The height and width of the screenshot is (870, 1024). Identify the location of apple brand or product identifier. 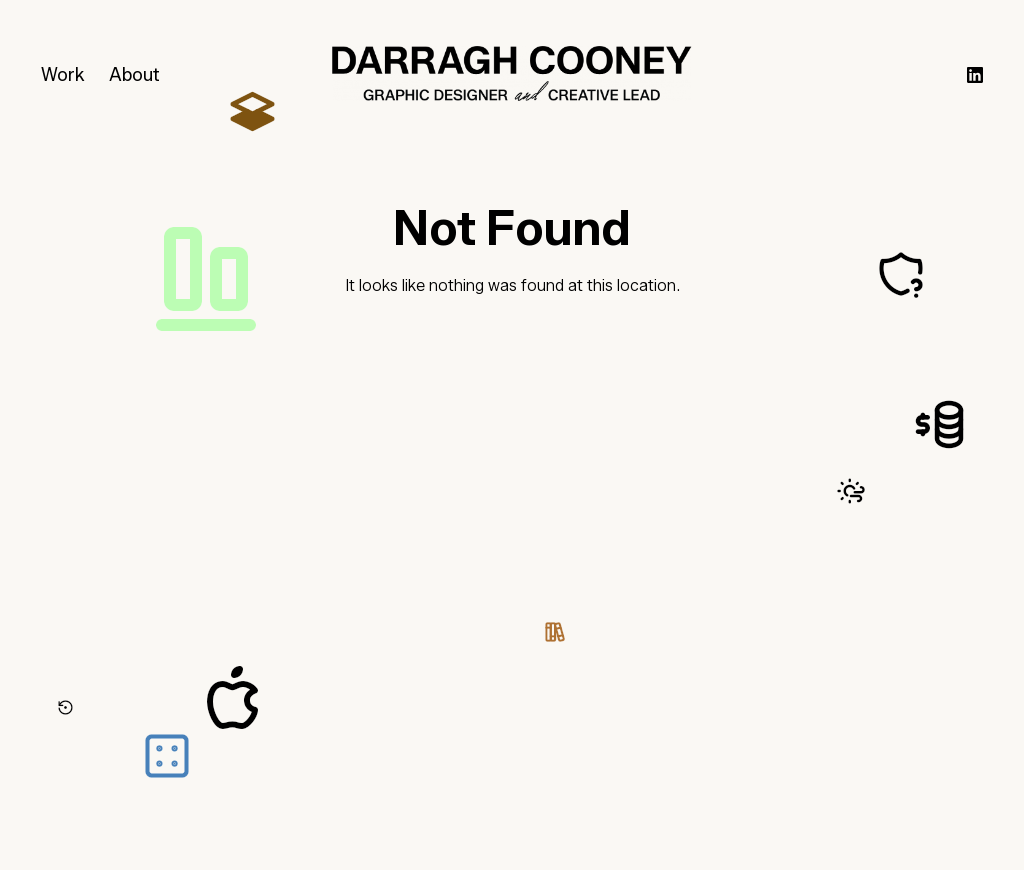
(234, 699).